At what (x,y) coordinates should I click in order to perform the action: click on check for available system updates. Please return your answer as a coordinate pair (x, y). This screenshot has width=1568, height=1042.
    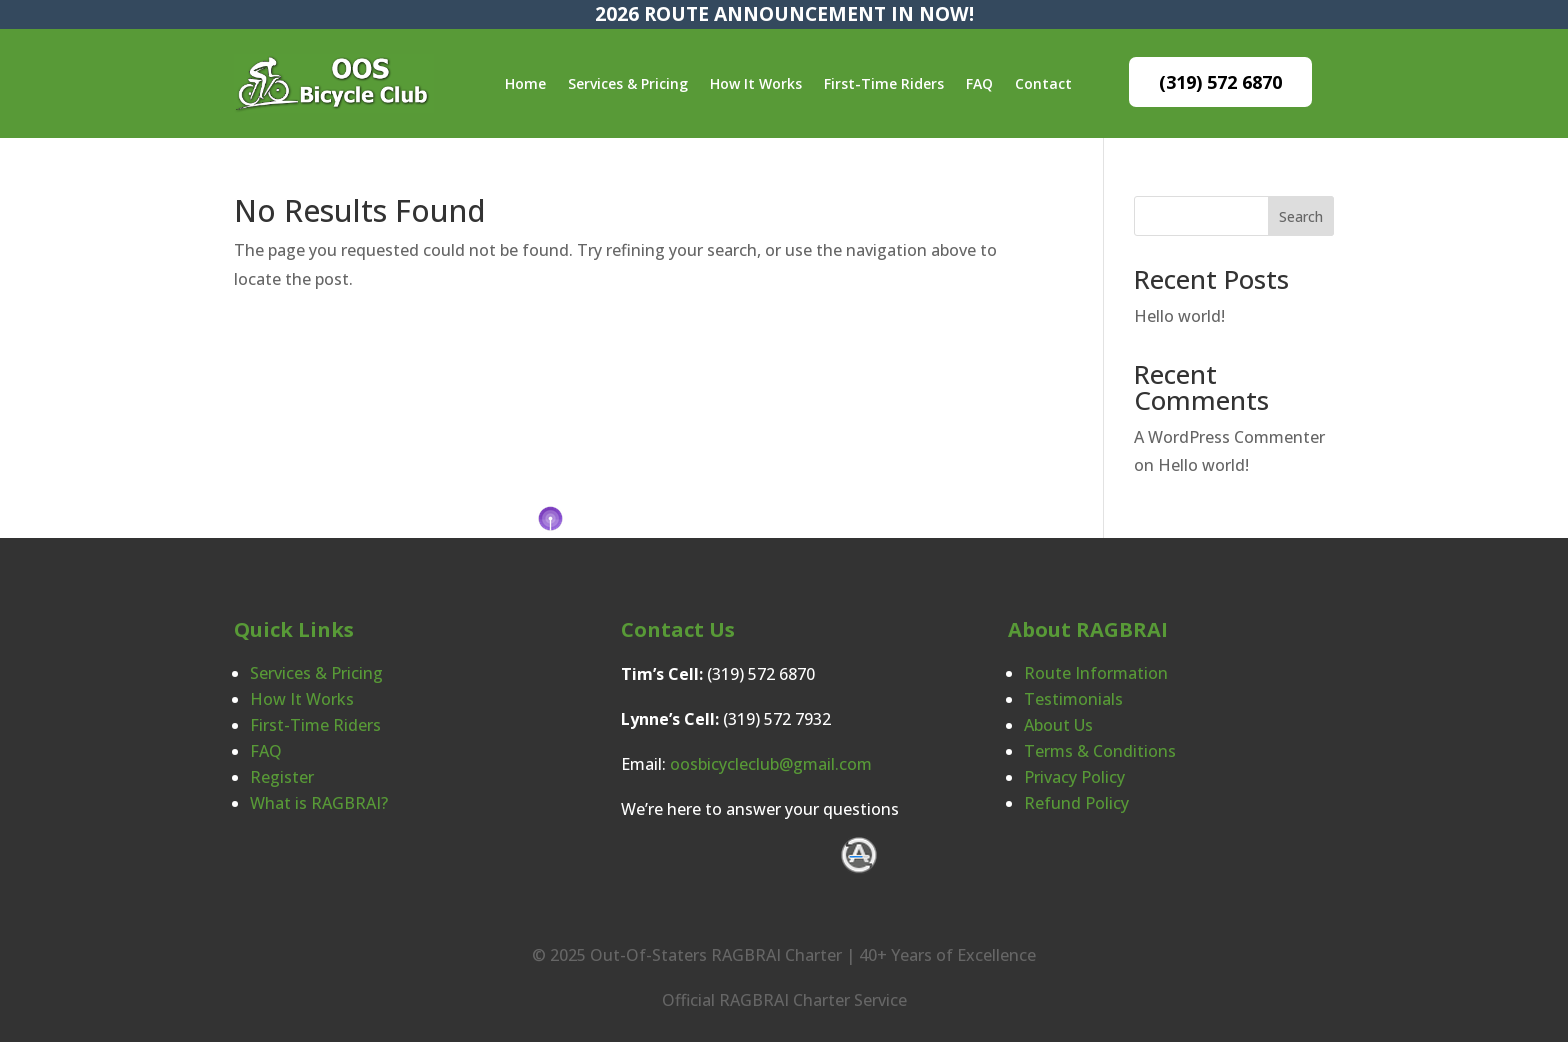
    Looking at the image, I should click on (859, 855).